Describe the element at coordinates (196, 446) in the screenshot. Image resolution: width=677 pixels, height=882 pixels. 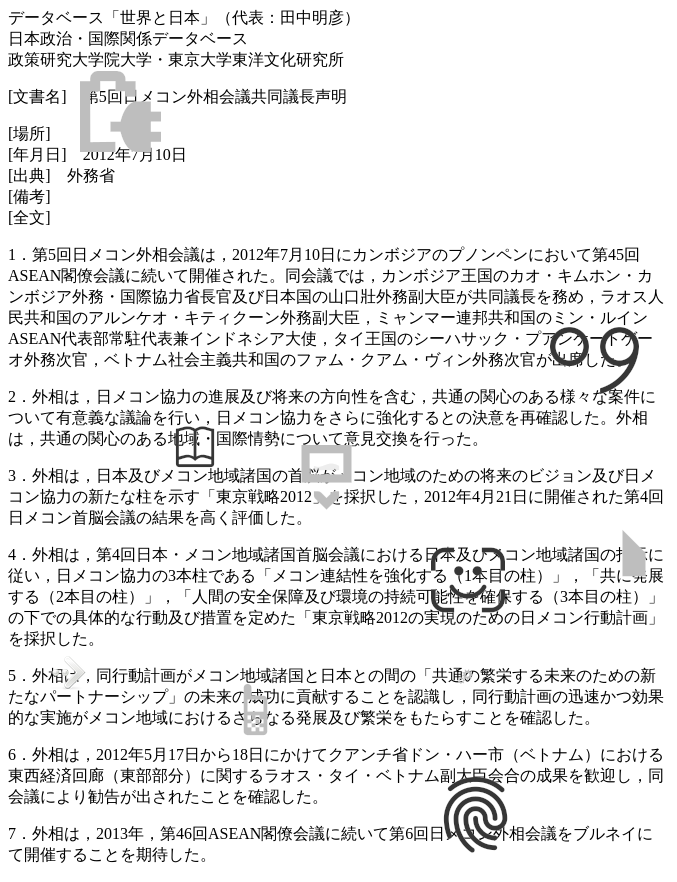
I see `open the dictionary app` at that location.